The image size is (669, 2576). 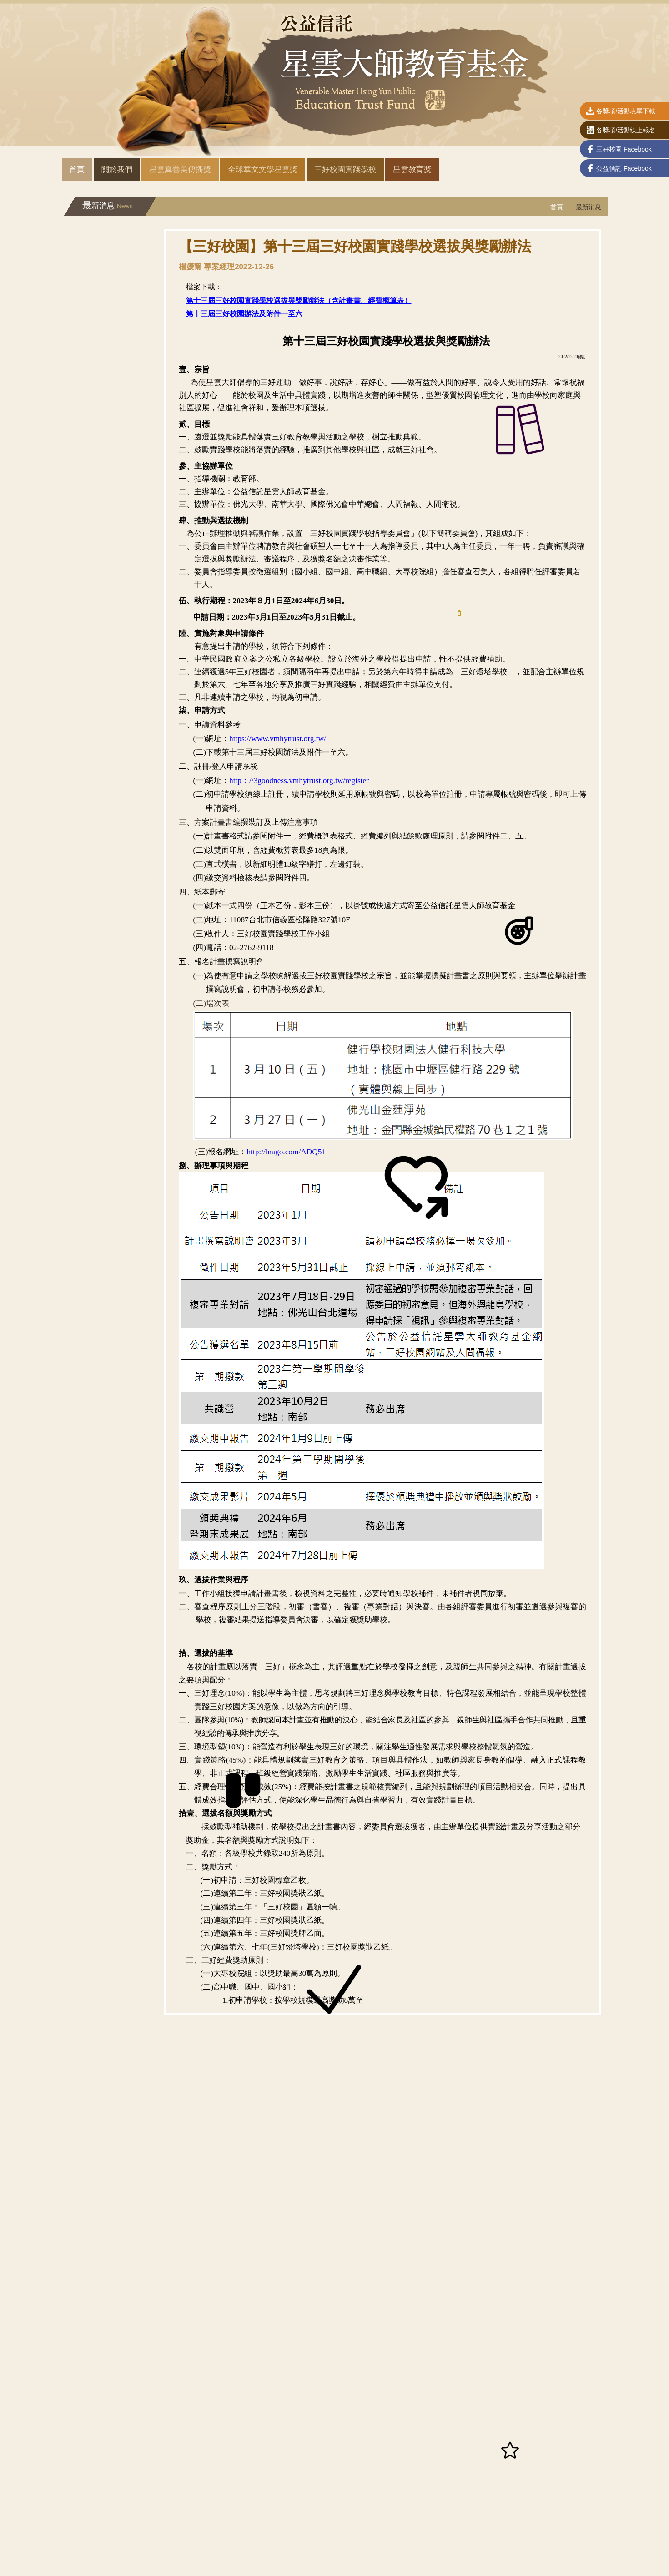 What do you see at coordinates (518, 430) in the screenshot?
I see `access your library or book collection` at bounding box center [518, 430].